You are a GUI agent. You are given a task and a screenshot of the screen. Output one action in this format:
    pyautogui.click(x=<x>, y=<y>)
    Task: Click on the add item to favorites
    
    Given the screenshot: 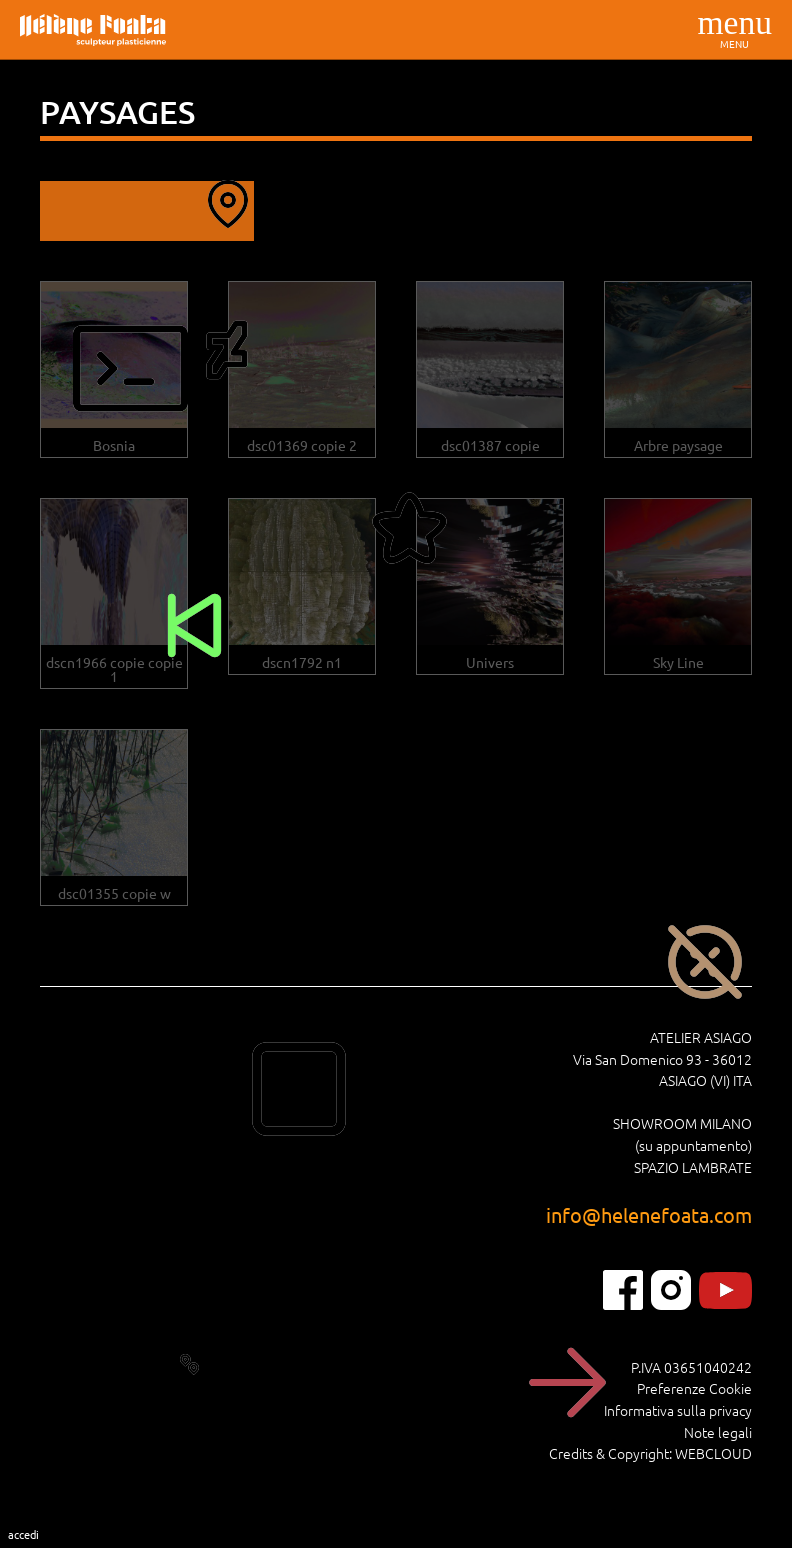 What is the action you would take?
    pyautogui.click(x=409, y=529)
    